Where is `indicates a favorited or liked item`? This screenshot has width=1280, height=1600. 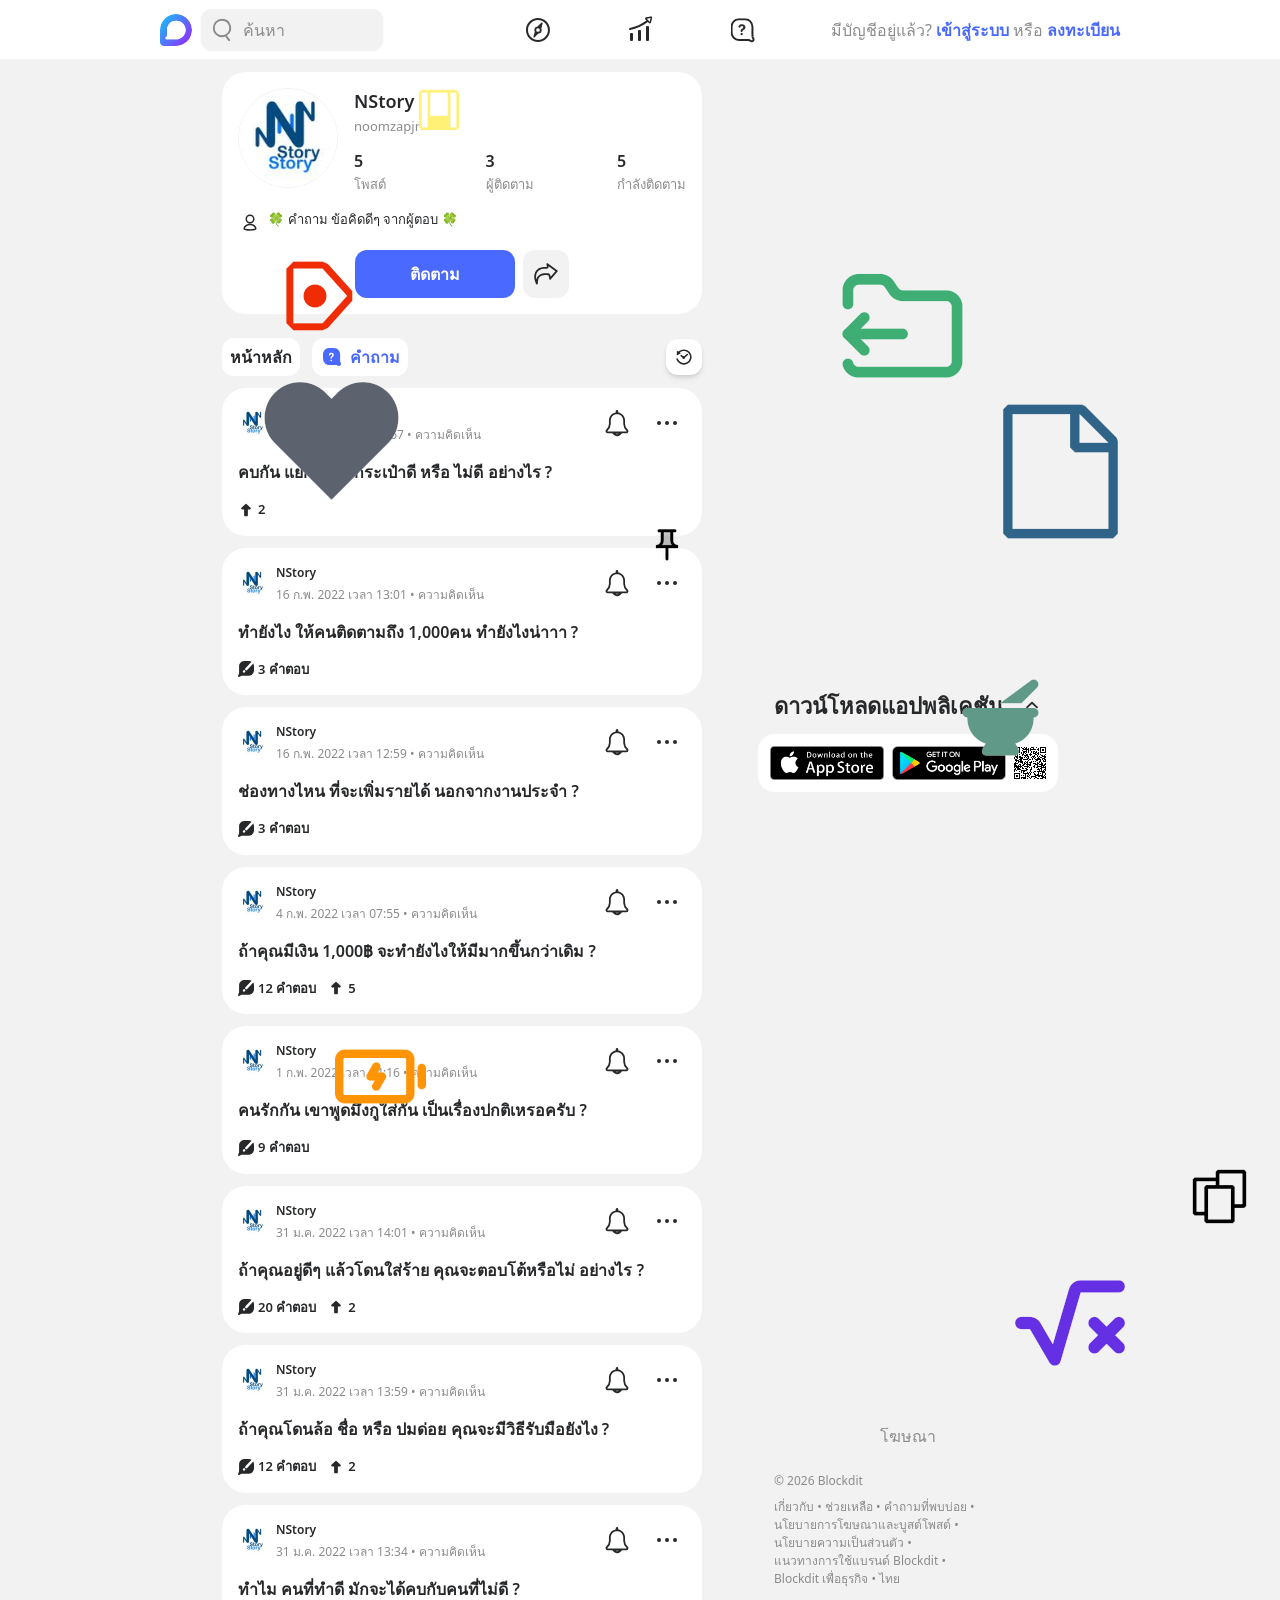
indicates a favorited or liked item is located at coordinates (331, 439).